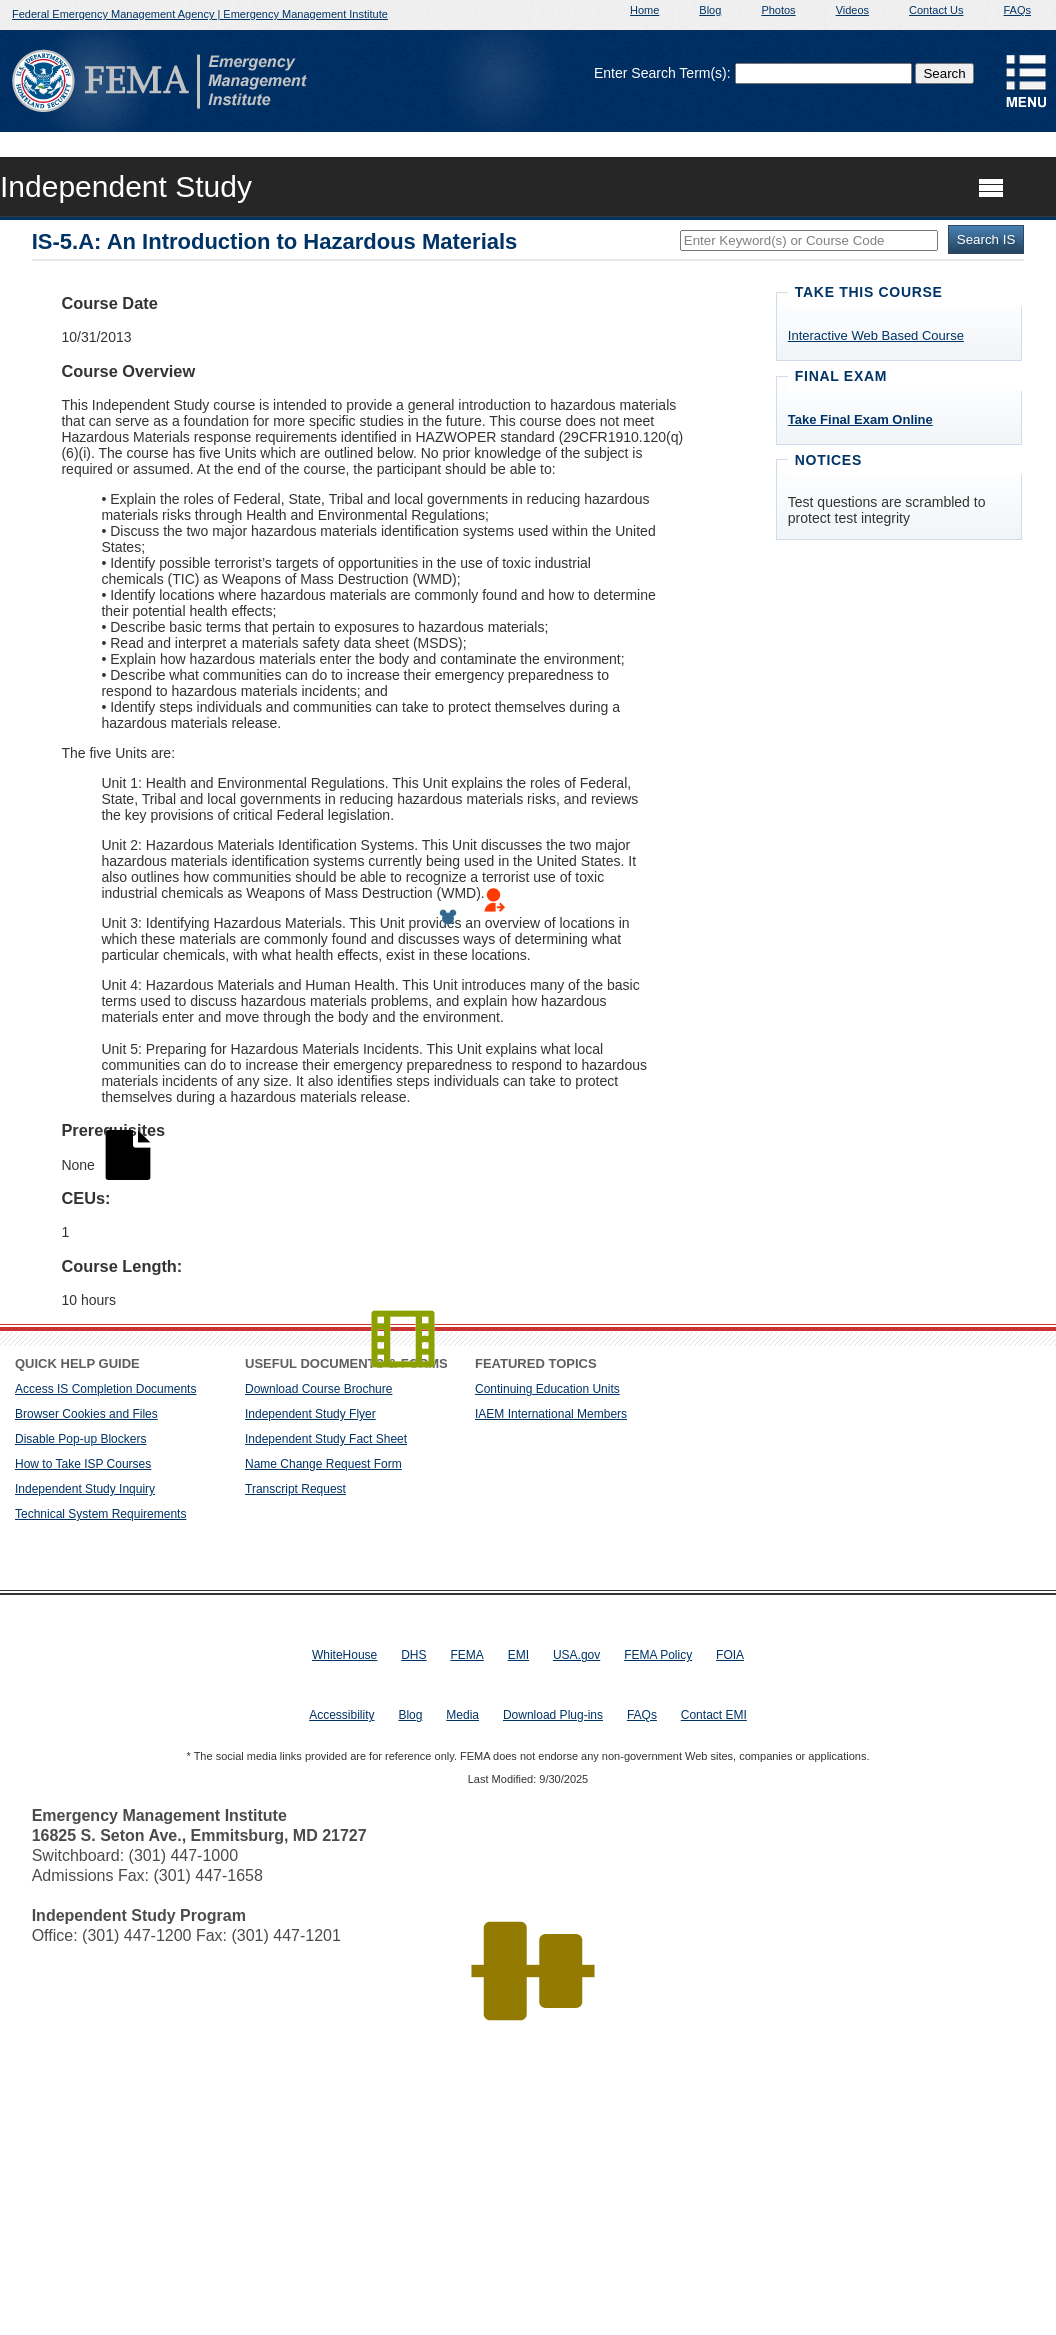  I want to click on view or open a document, so click(128, 1155).